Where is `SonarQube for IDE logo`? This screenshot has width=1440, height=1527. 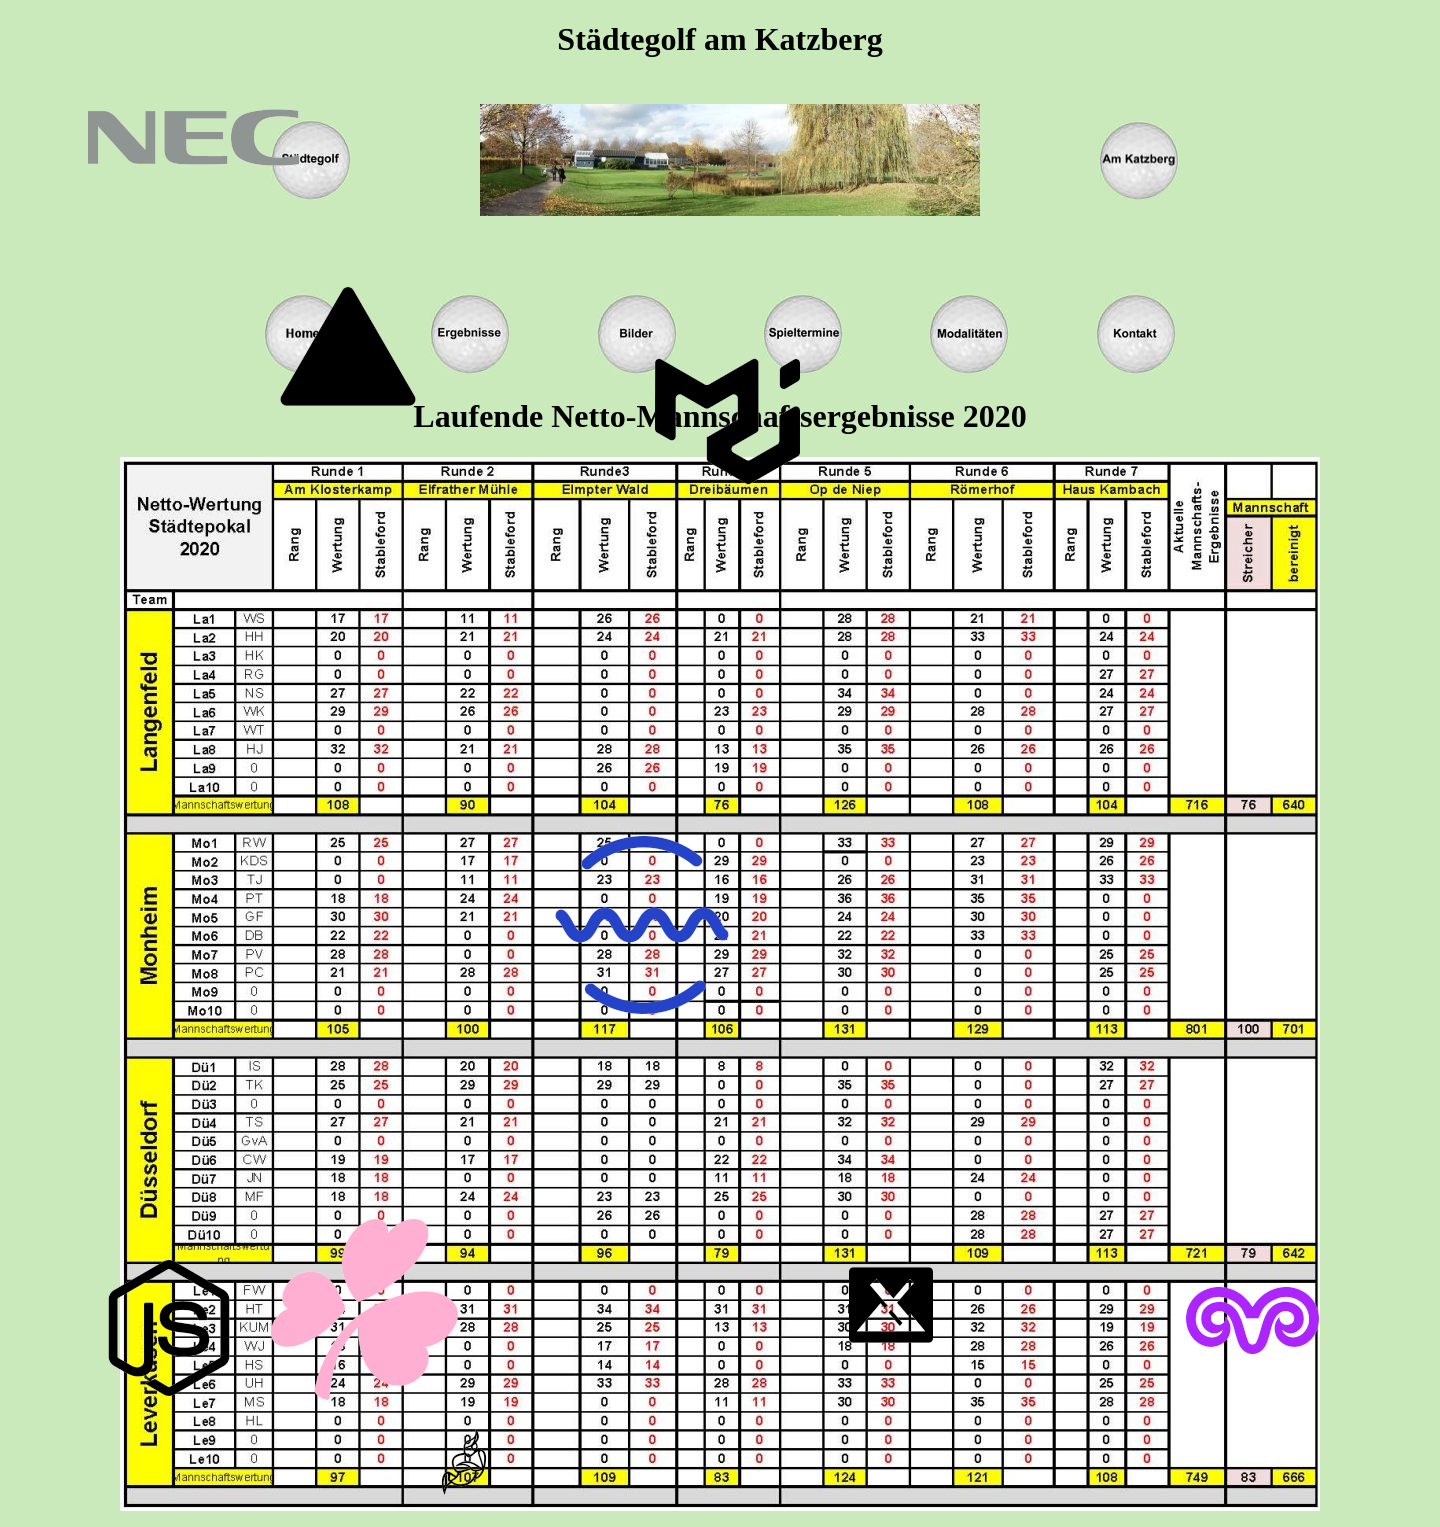
SonarQube for IDE logo is located at coordinates (642, 925).